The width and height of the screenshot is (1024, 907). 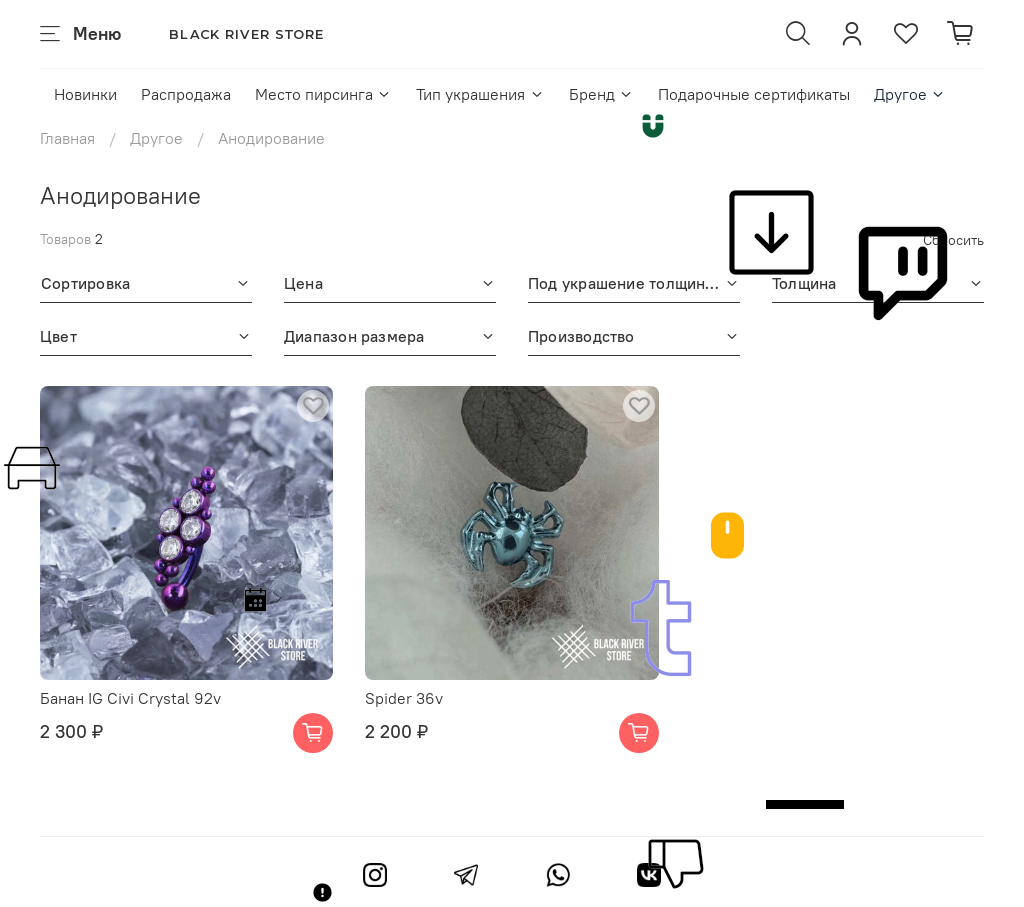 I want to click on access vehicle or car-related features, so click(x=32, y=469).